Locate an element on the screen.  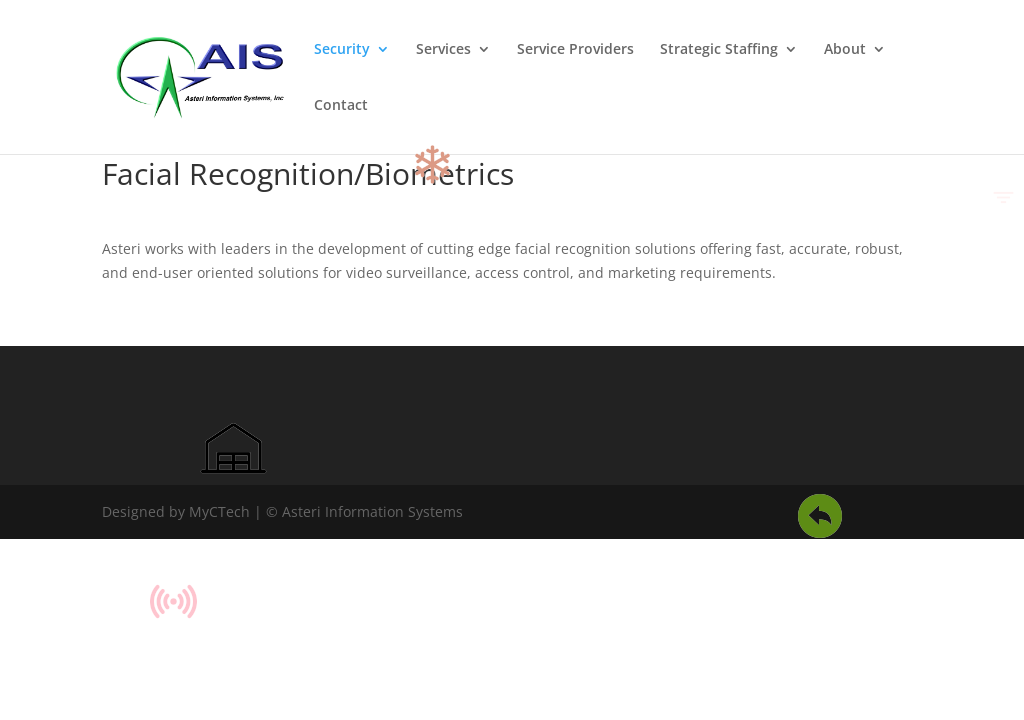
undo the last action is located at coordinates (820, 516).